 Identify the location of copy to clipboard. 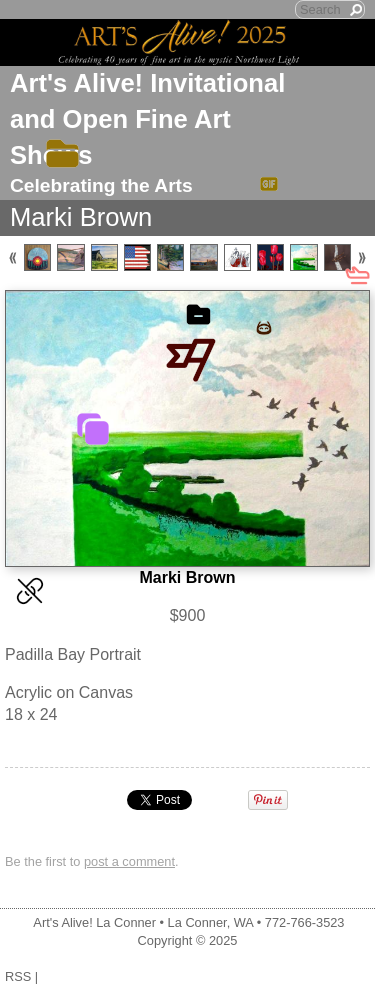
(93, 429).